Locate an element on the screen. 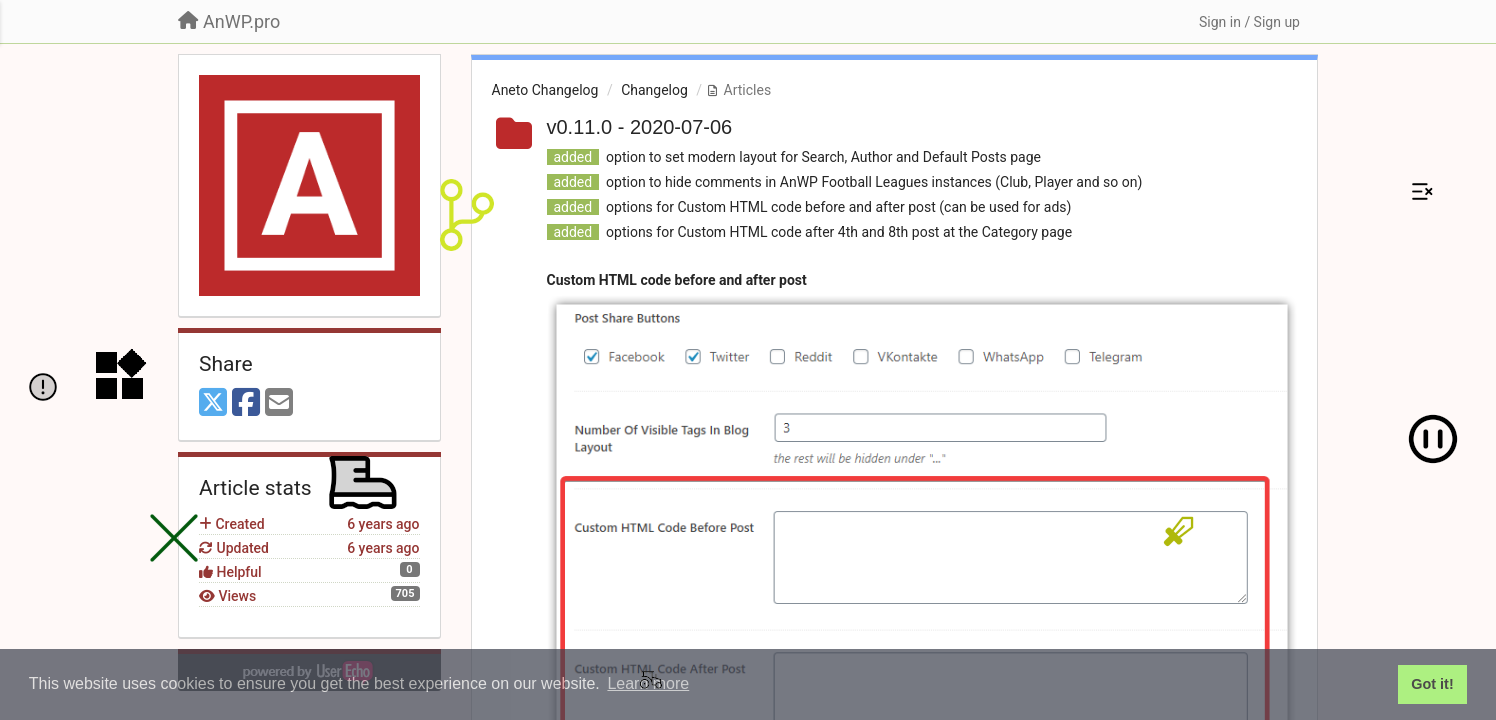  indicates a warning or caution state is located at coordinates (43, 387).